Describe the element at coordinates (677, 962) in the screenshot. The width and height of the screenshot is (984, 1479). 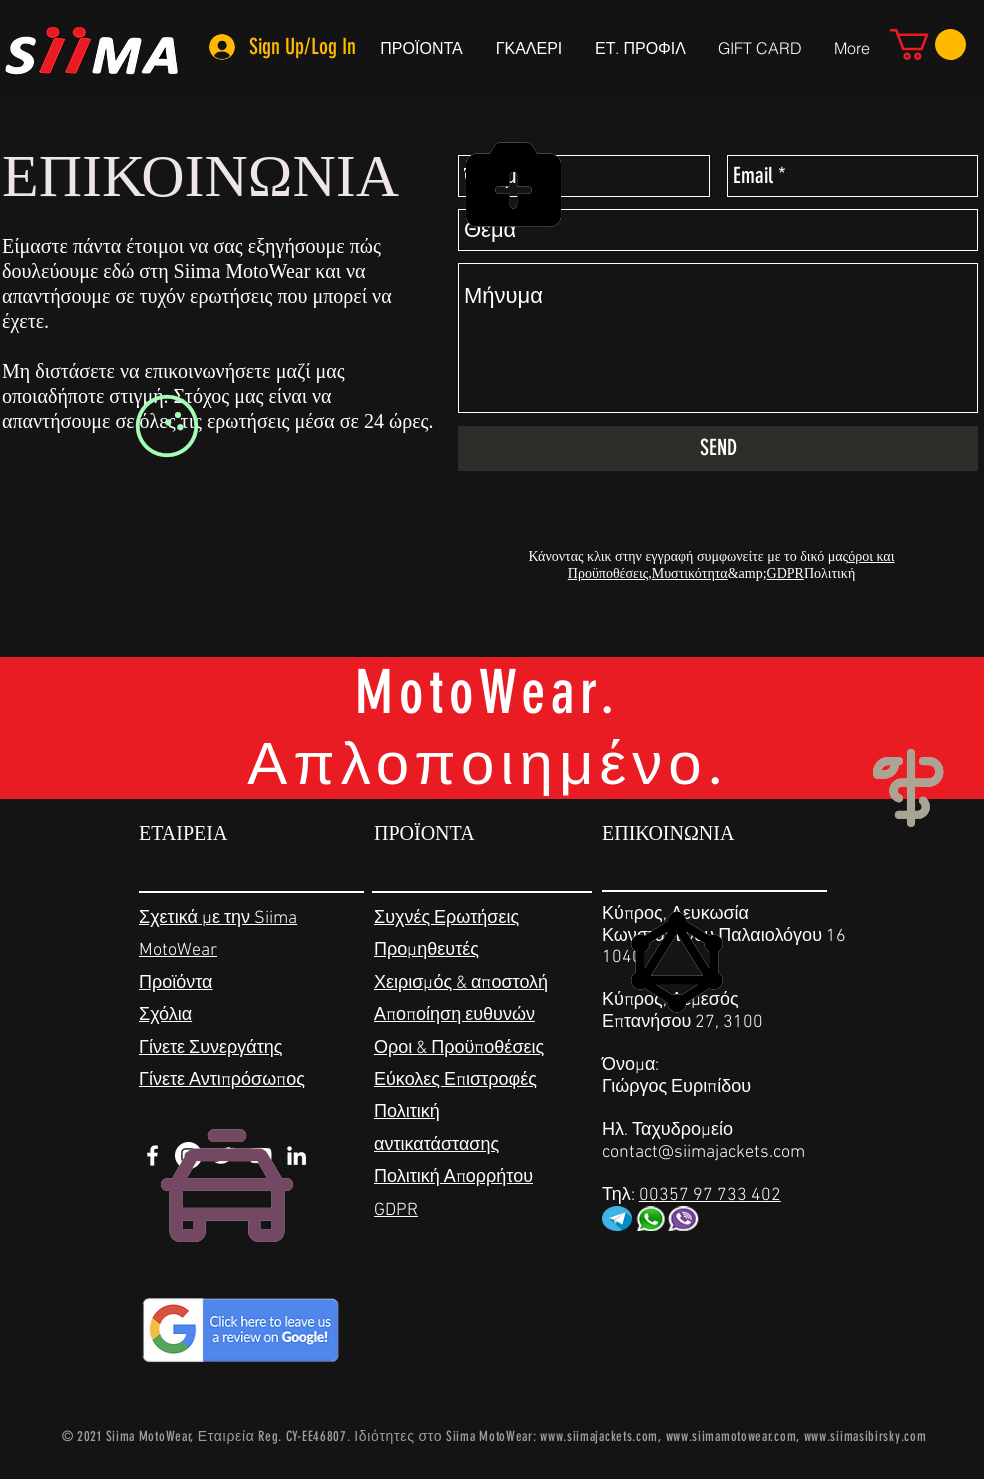
I see `indicates GraphQL API integration` at that location.